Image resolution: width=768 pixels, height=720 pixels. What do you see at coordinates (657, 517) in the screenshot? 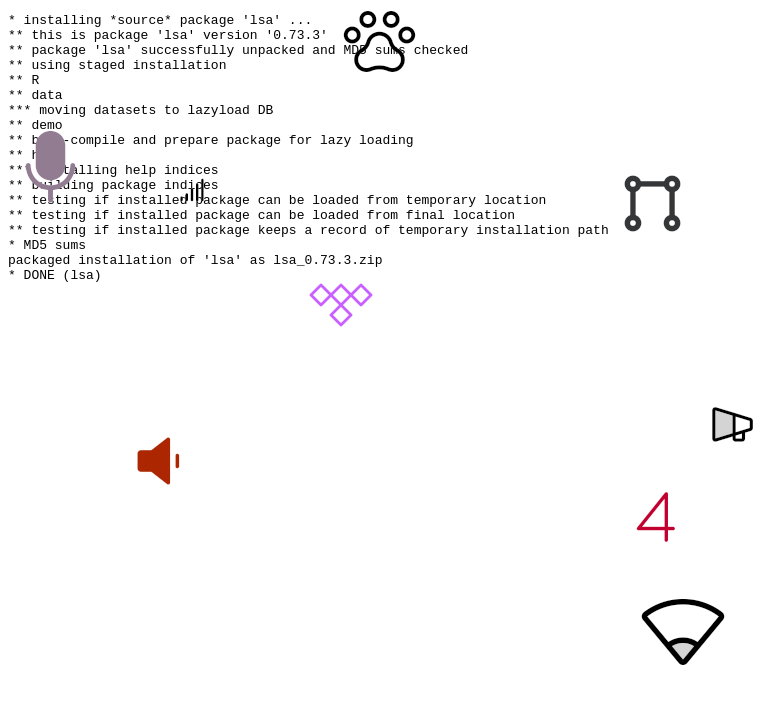
I see `indicates step four in a multi-step process` at bounding box center [657, 517].